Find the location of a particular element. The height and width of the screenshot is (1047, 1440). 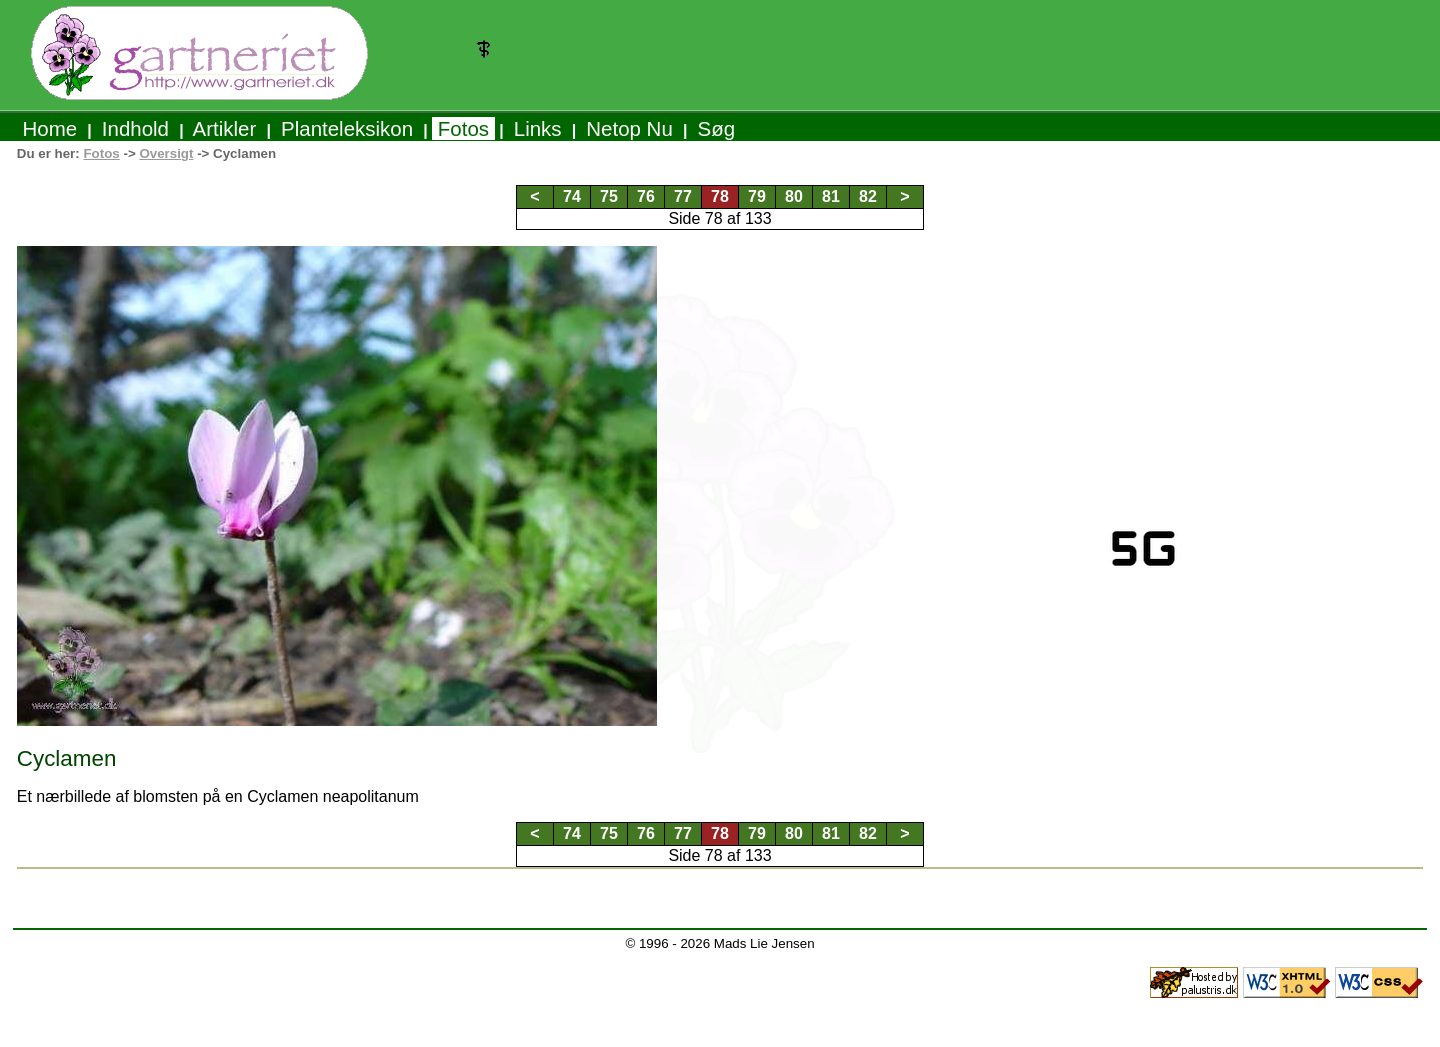

indicates 5G network connectivity is located at coordinates (1143, 548).